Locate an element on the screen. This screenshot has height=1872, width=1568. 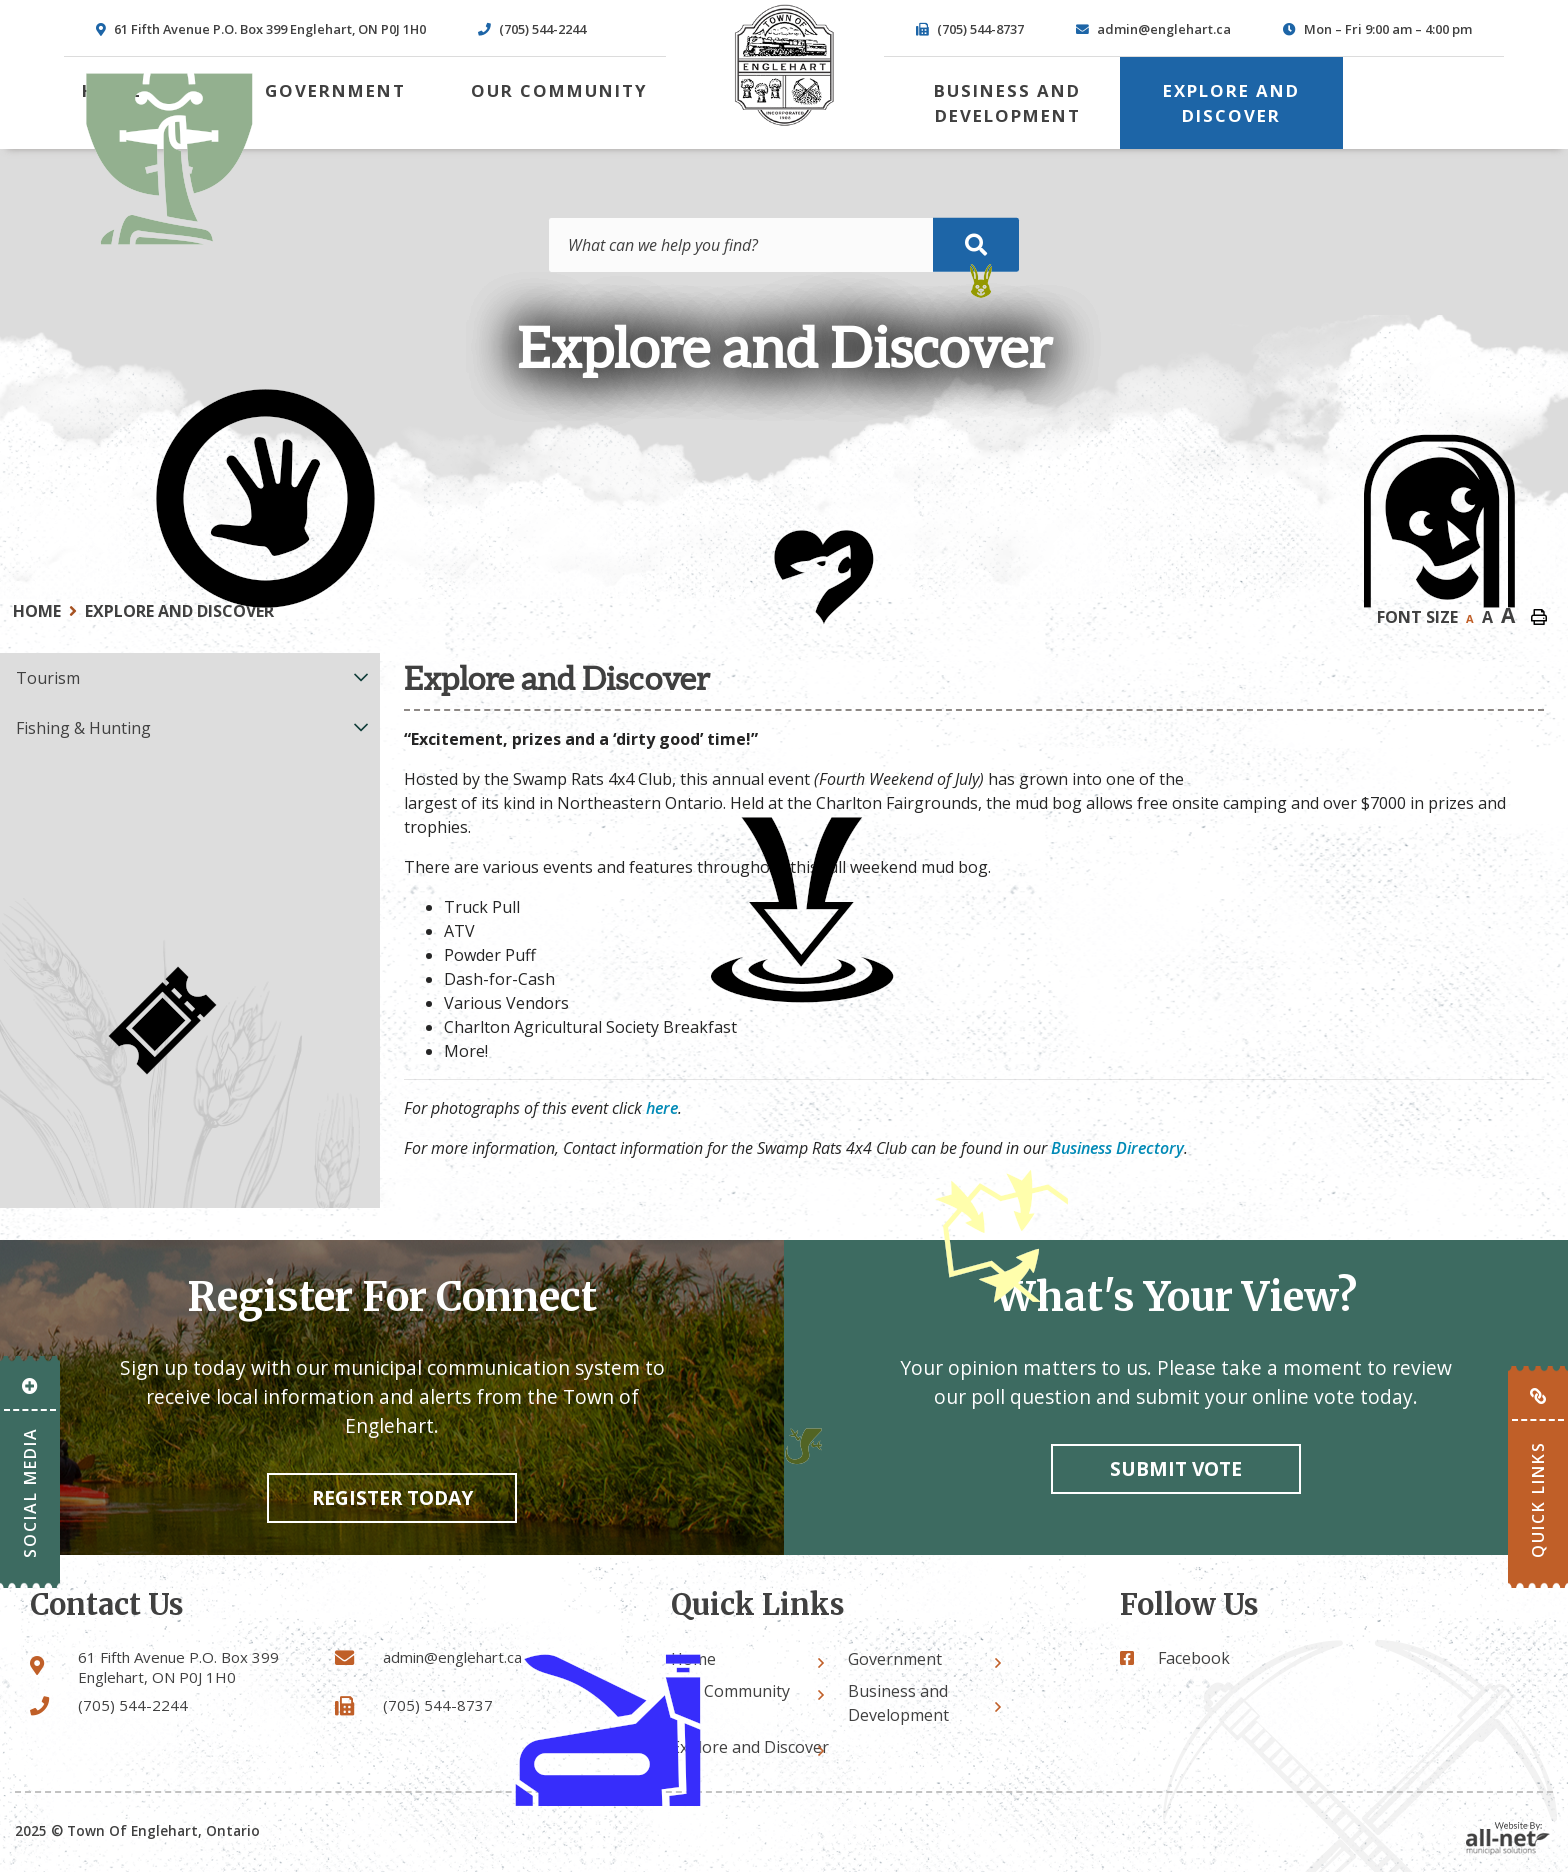
indicates rabbit or bunny-related content is located at coordinates (981, 281).